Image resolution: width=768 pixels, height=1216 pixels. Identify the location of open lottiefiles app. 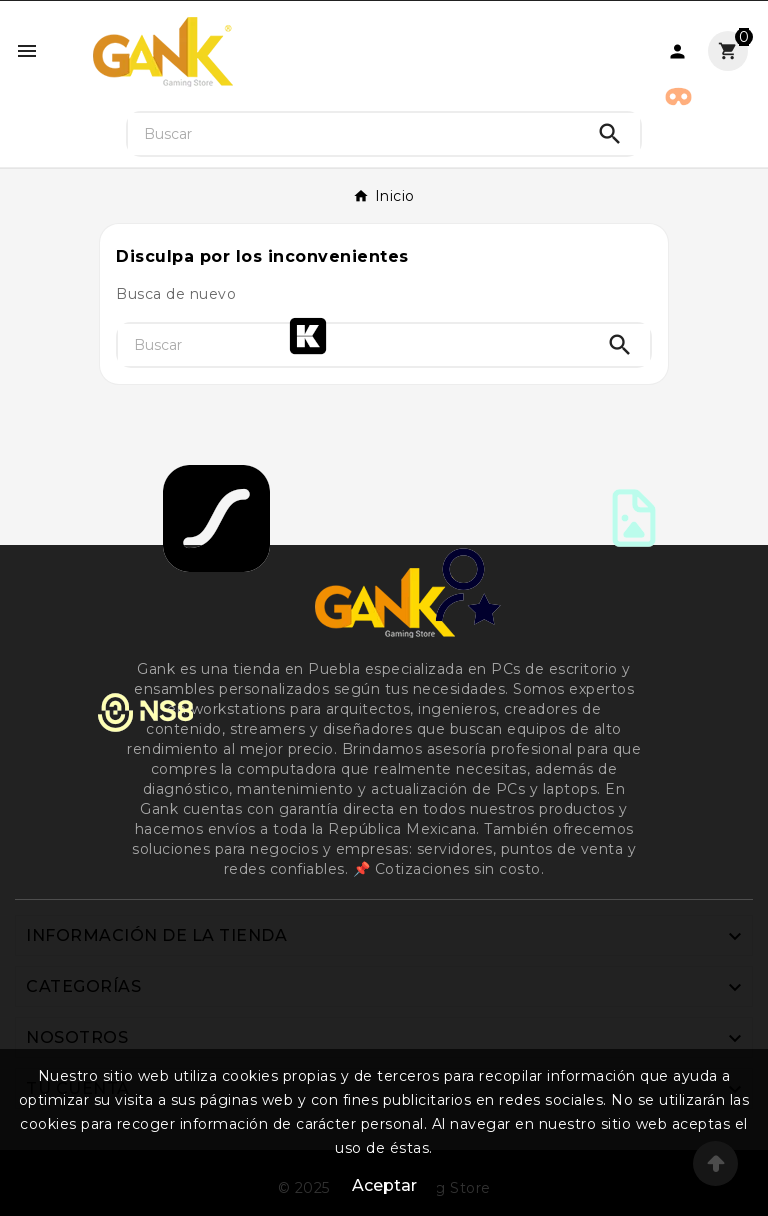
(216, 518).